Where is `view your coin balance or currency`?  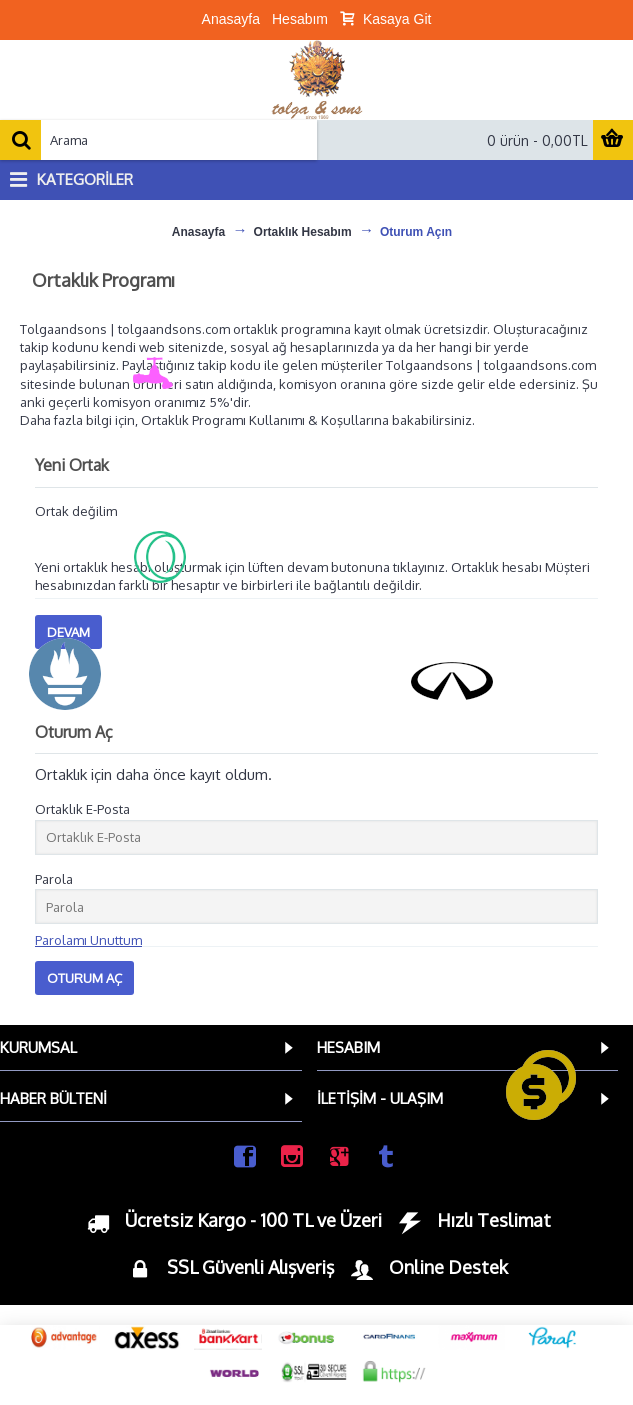 view your coin balance or currency is located at coordinates (541, 1085).